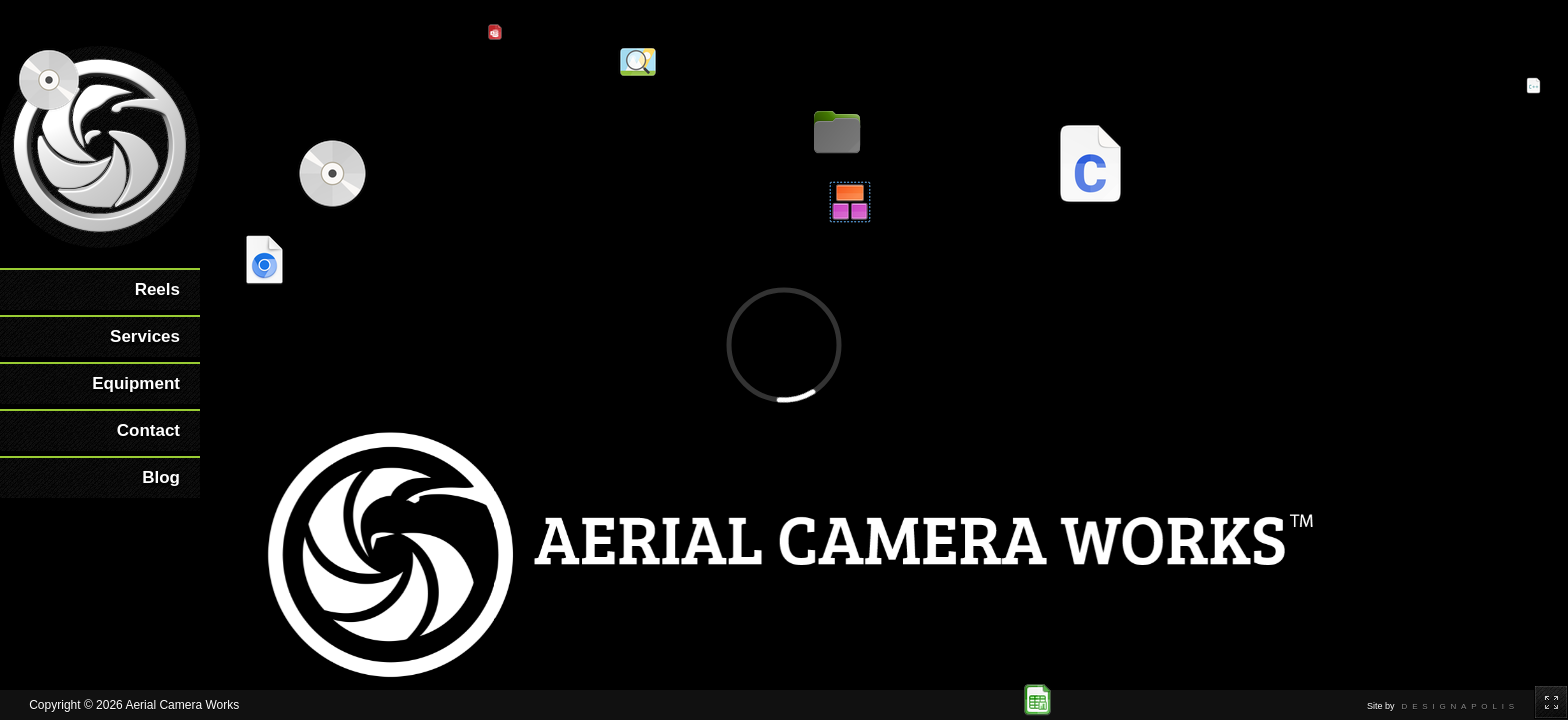 The image size is (1568, 720). What do you see at coordinates (850, 202) in the screenshot?
I see `select all items in the current view` at bounding box center [850, 202].